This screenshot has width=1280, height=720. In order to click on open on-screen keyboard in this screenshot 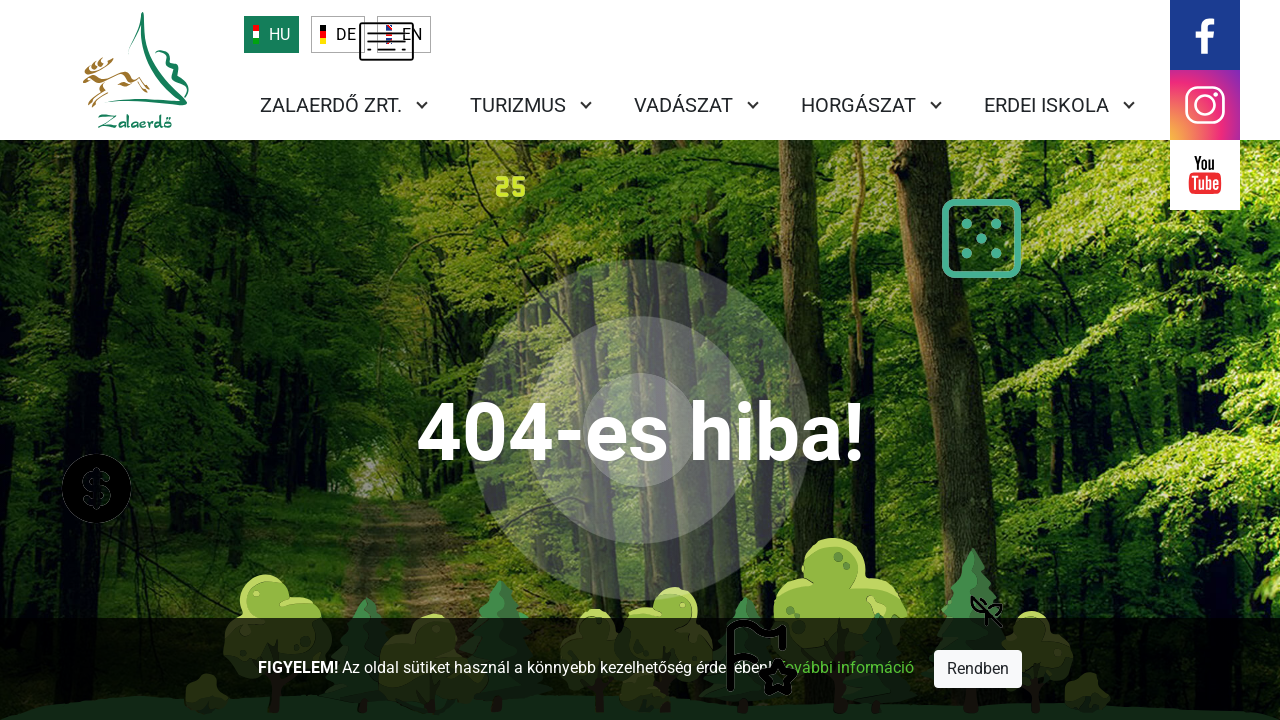, I will do `click(386, 41)`.